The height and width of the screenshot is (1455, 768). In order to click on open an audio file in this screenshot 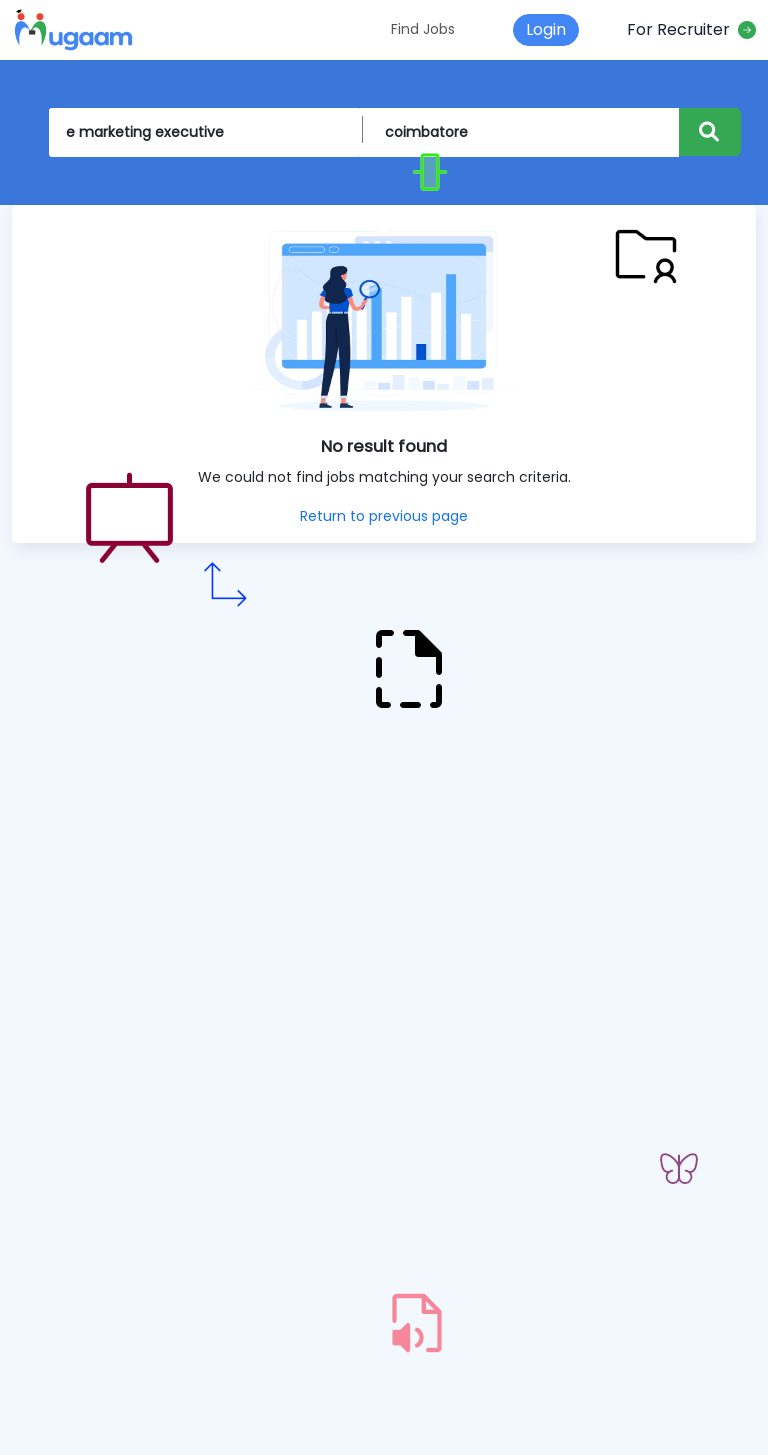, I will do `click(417, 1323)`.